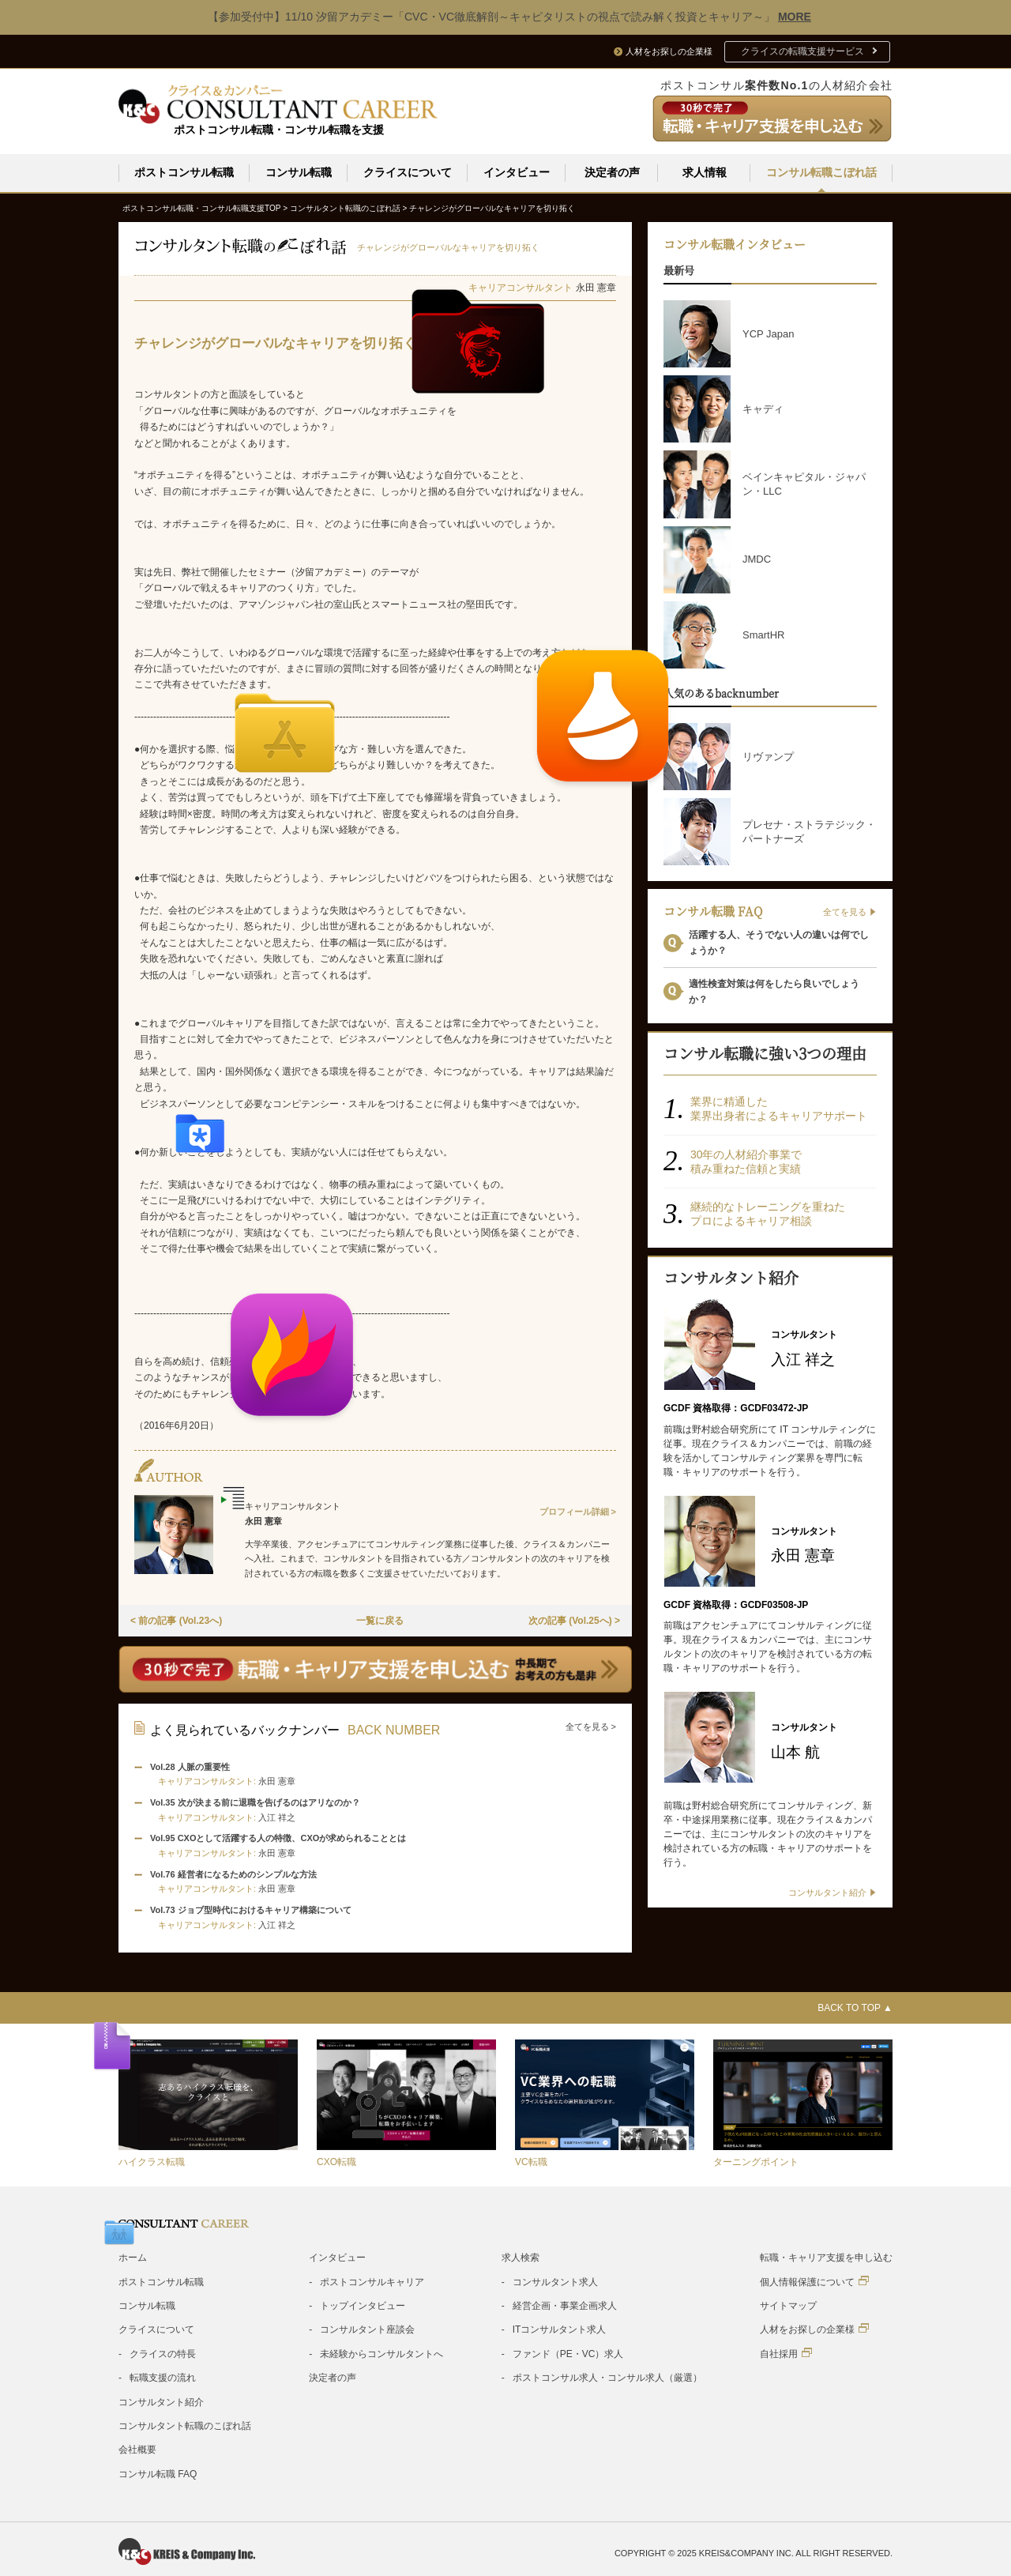 Image resolution: width=1011 pixels, height=2576 pixels. Describe the element at coordinates (477, 345) in the screenshot. I see `open msi-branded files folder` at that location.